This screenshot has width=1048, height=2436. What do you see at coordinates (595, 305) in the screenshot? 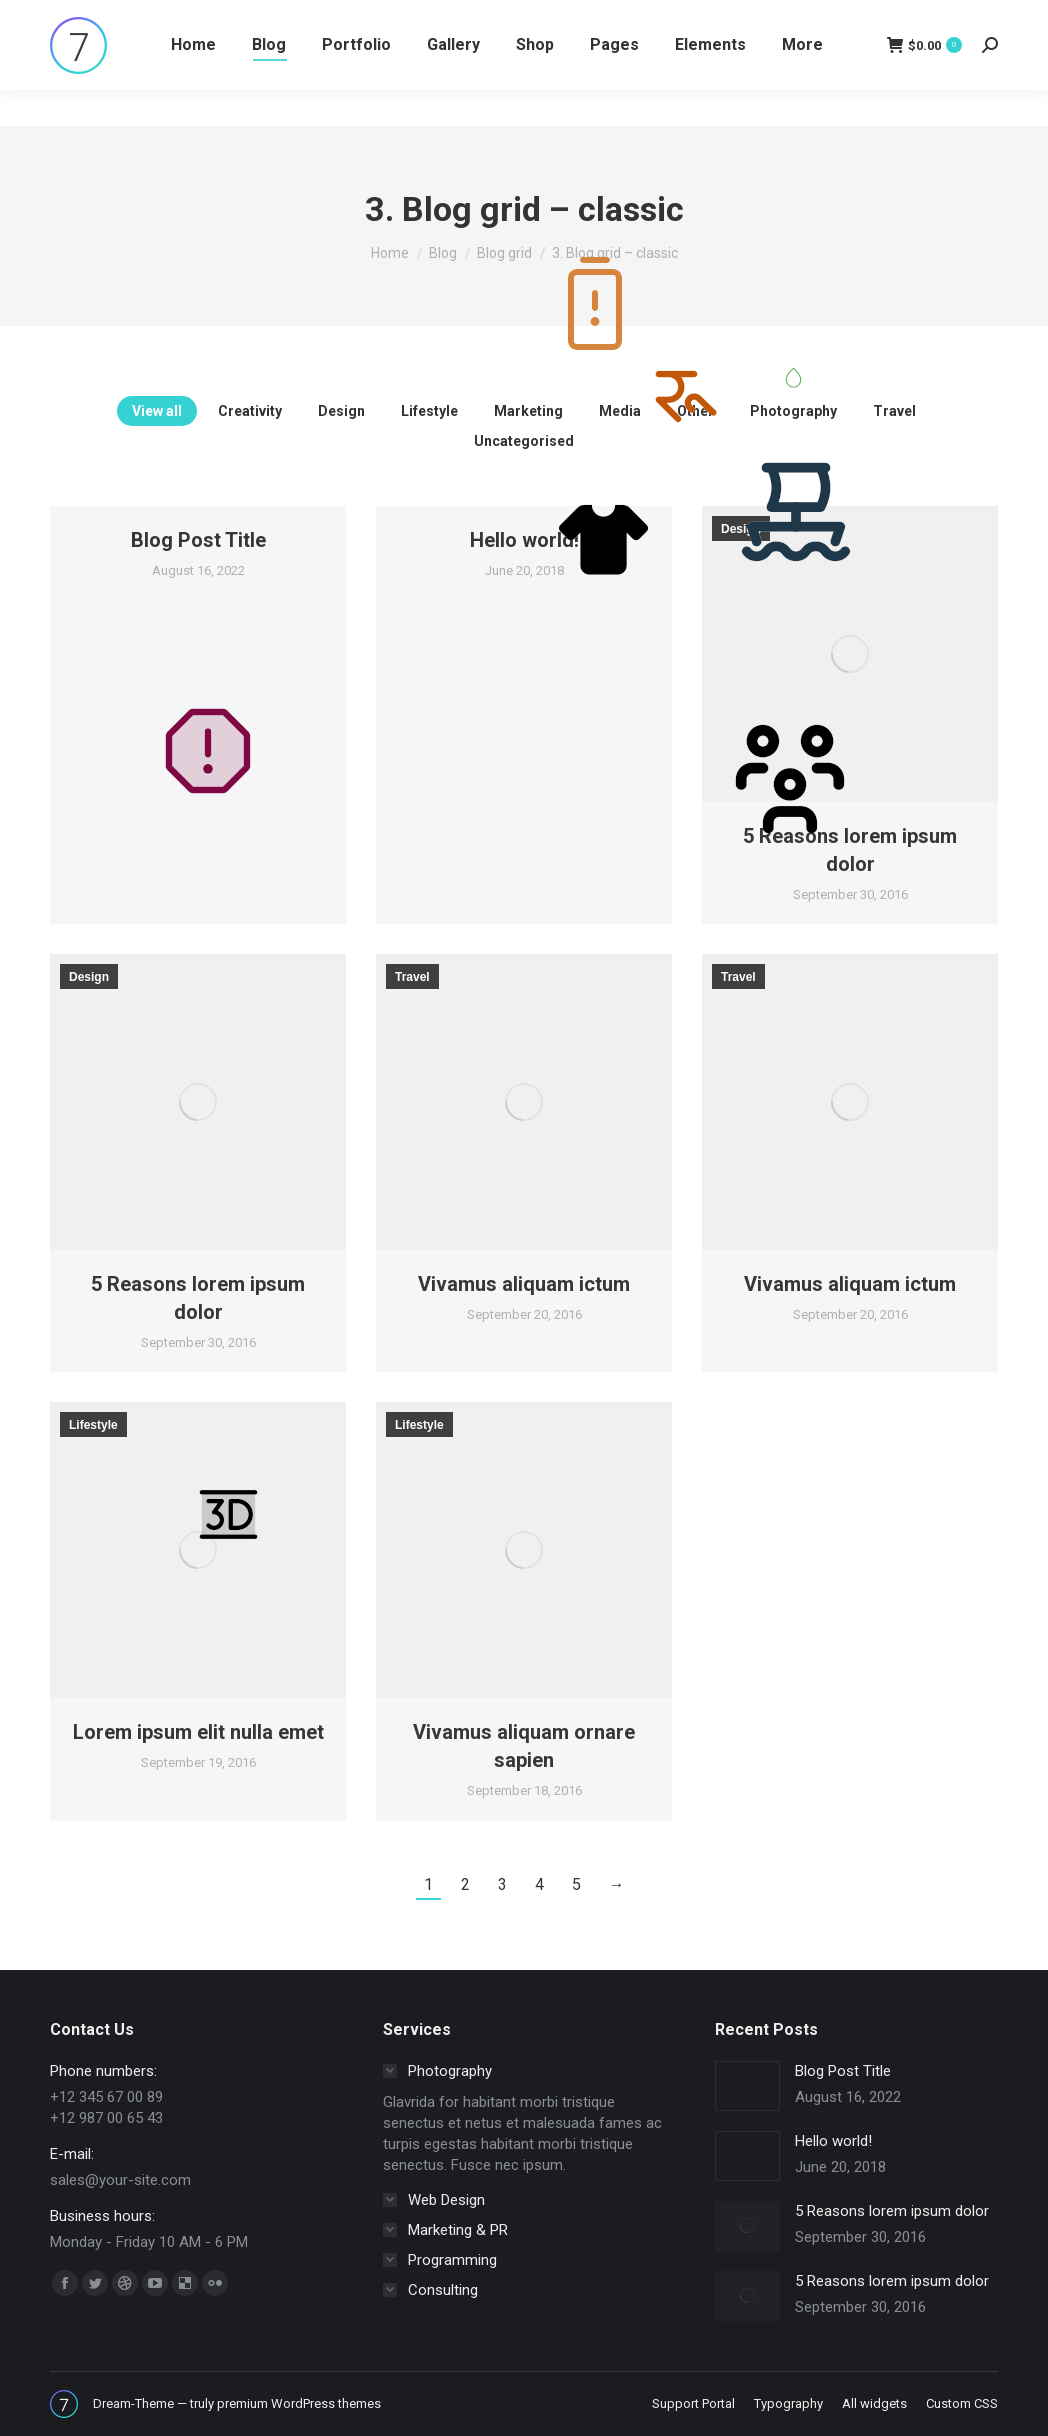
I see `indicates low battery warning` at bounding box center [595, 305].